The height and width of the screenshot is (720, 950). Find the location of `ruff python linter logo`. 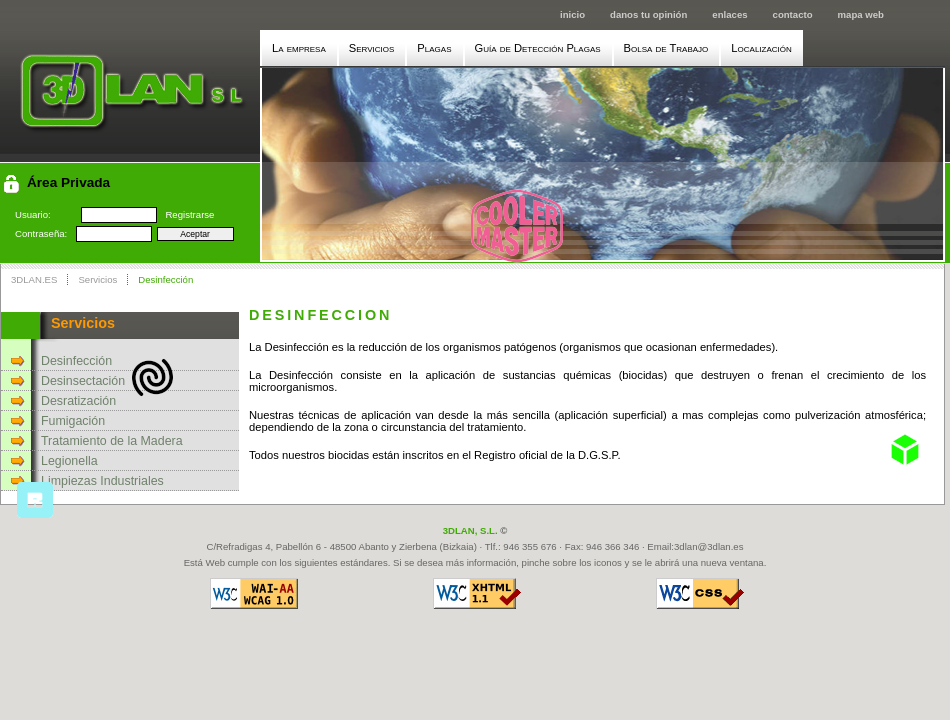

ruff python linter logo is located at coordinates (35, 500).